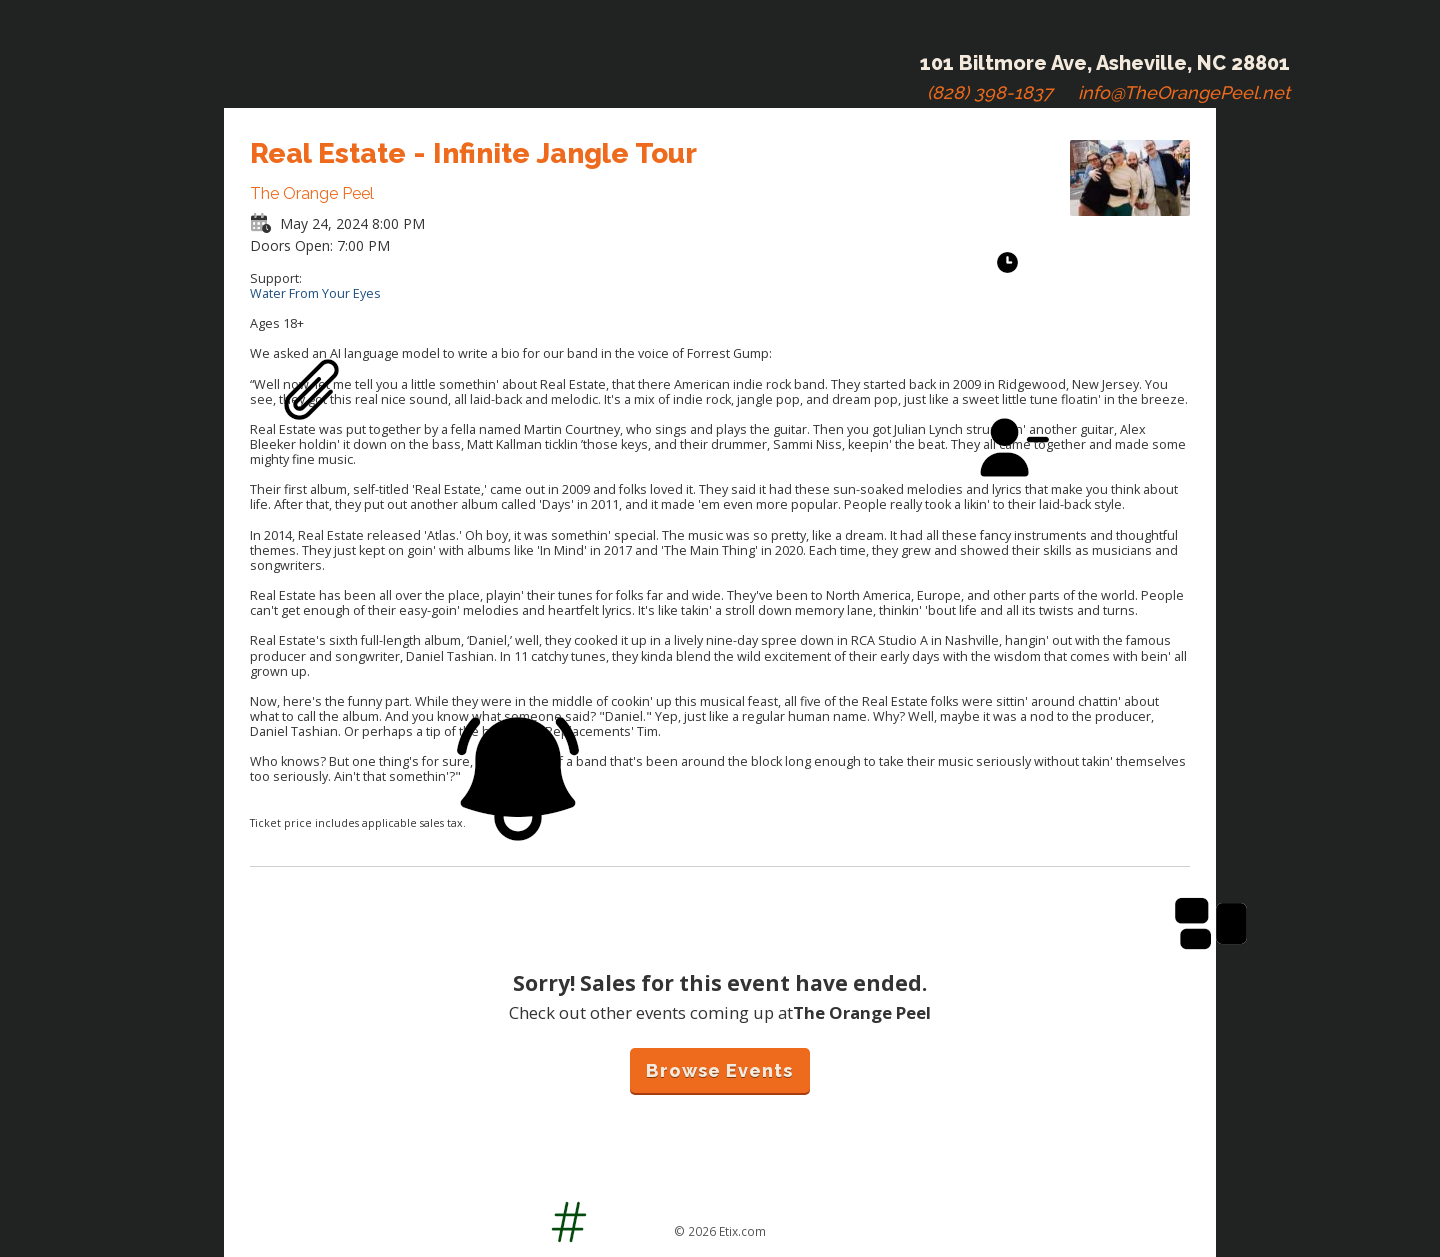  I want to click on view grouped elements or components, so click(1211, 921).